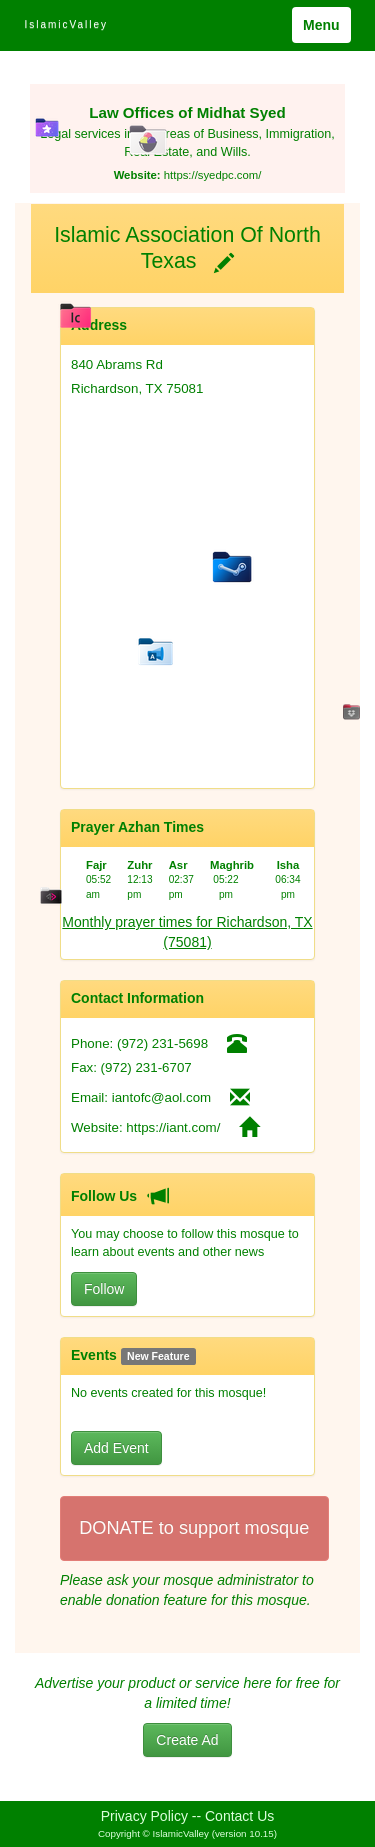  Describe the element at coordinates (155, 652) in the screenshot. I see `open microsoft advertising files folder` at that location.